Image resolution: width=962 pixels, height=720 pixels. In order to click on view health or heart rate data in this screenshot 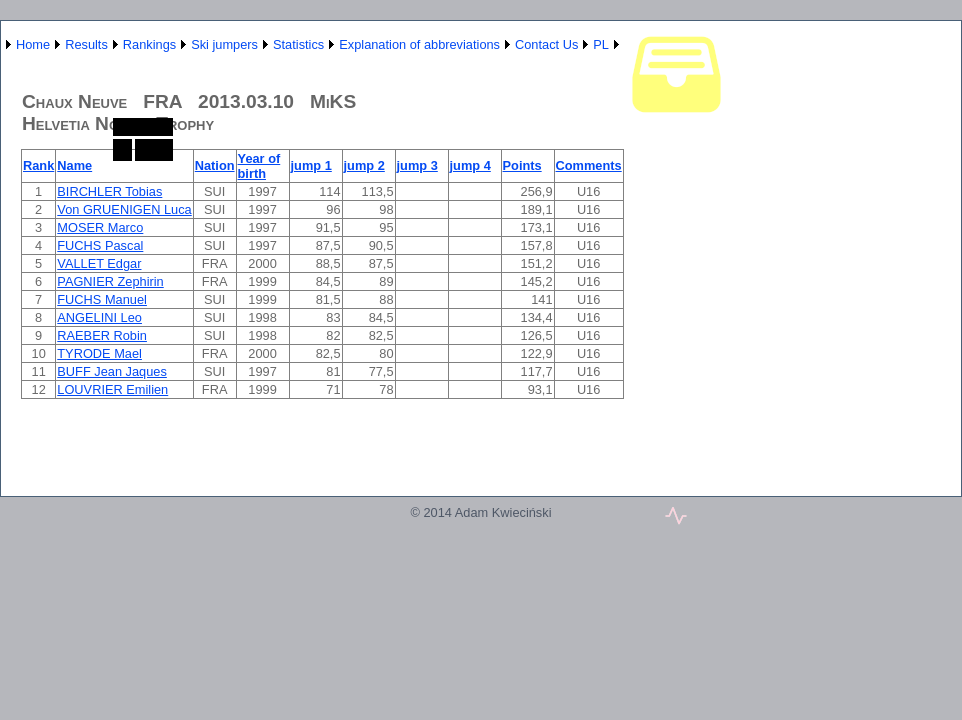, I will do `click(676, 516)`.